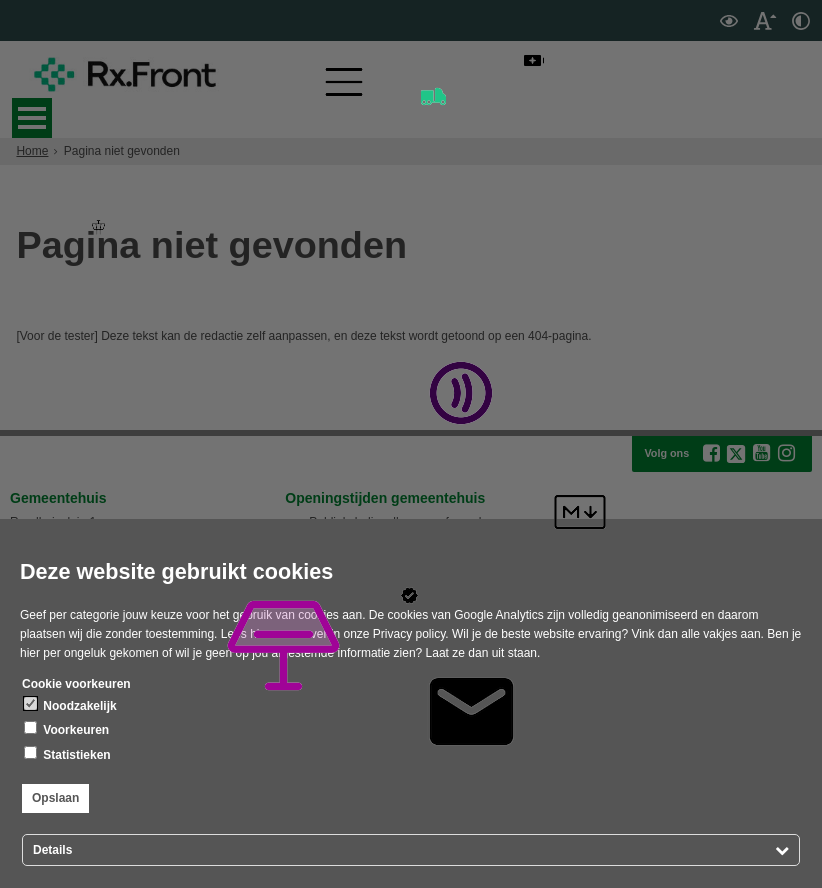 This screenshot has width=822, height=888. Describe the element at coordinates (461, 393) in the screenshot. I see `tap to pay with contactless payment` at that location.